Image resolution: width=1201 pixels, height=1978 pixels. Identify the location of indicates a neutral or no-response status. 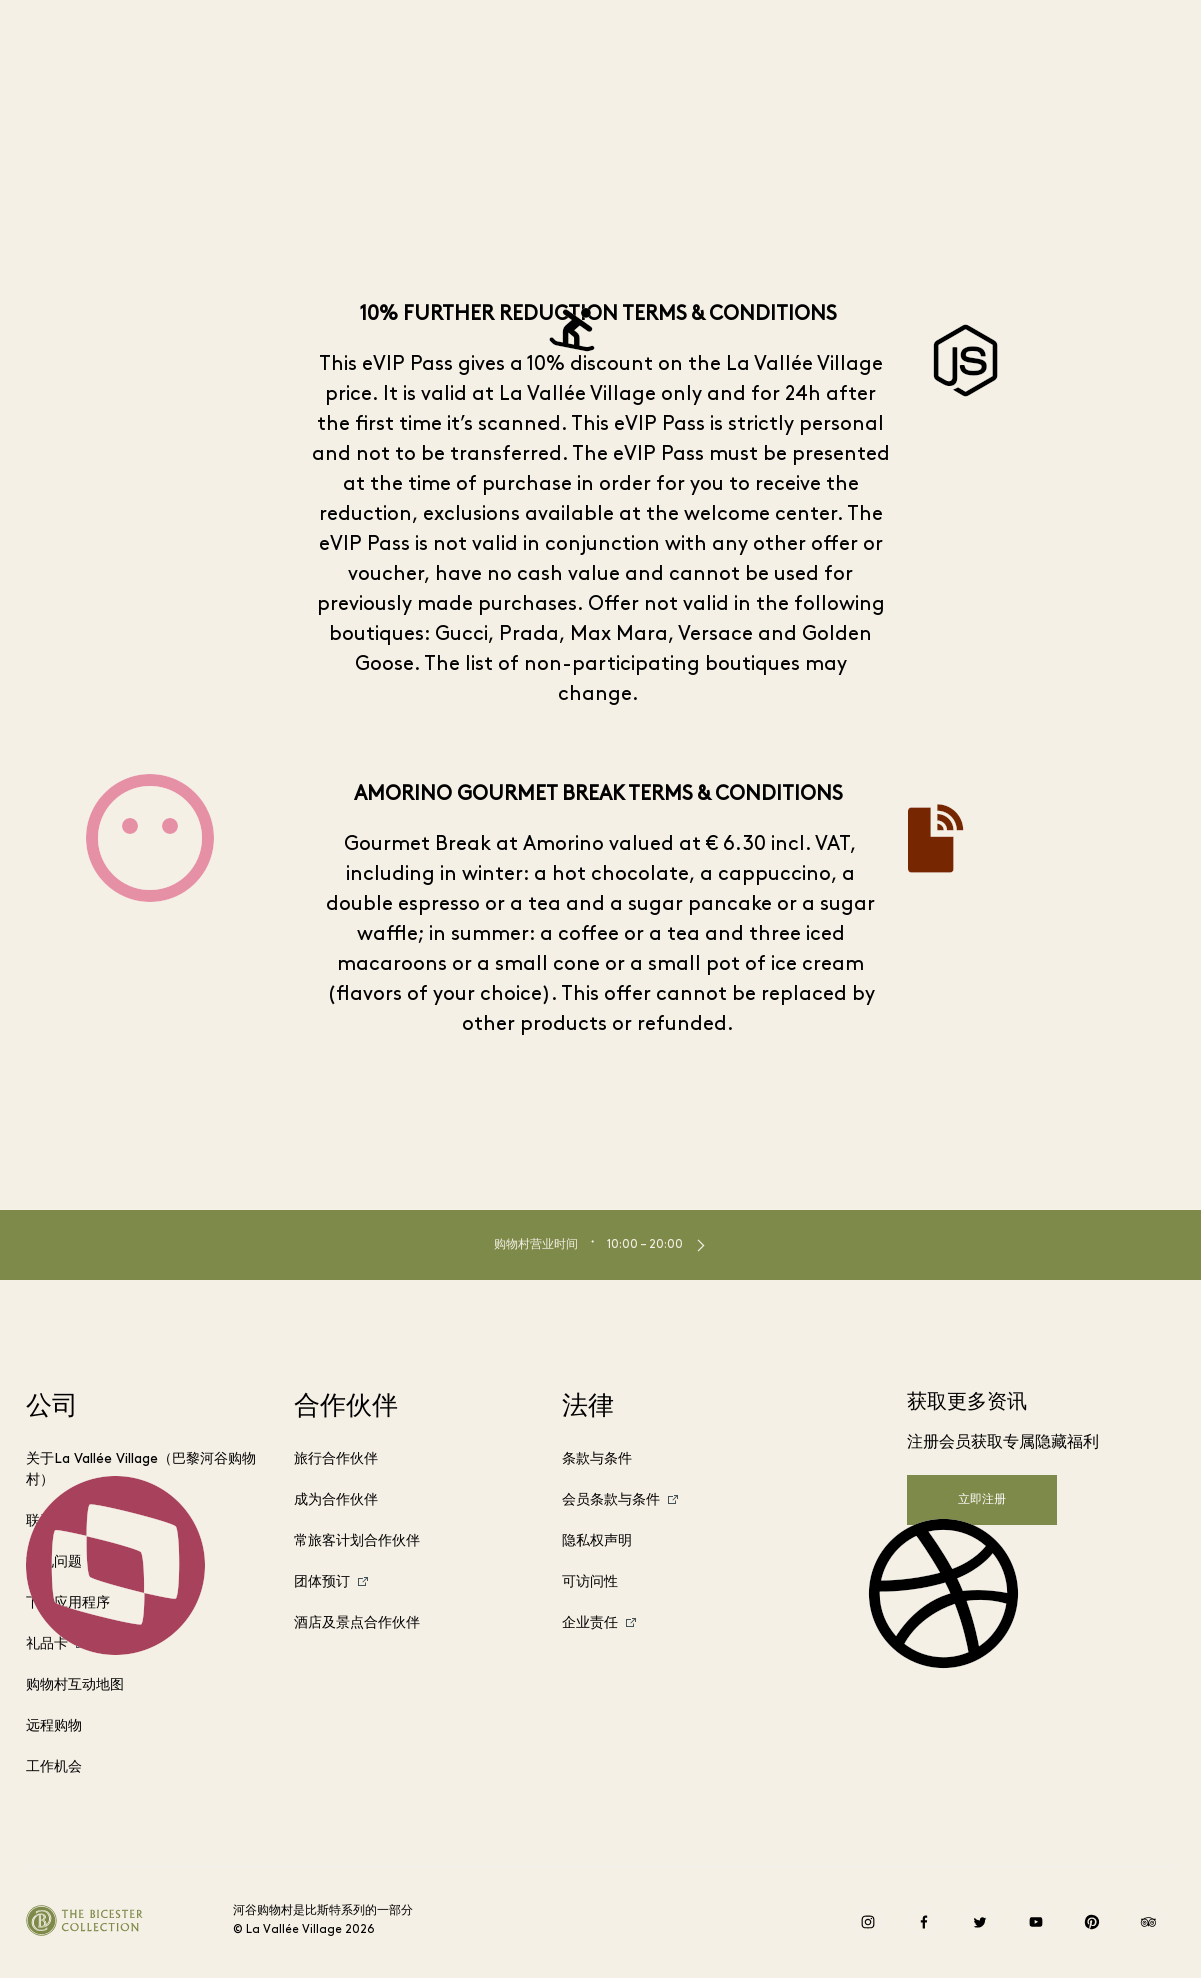
(150, 838).